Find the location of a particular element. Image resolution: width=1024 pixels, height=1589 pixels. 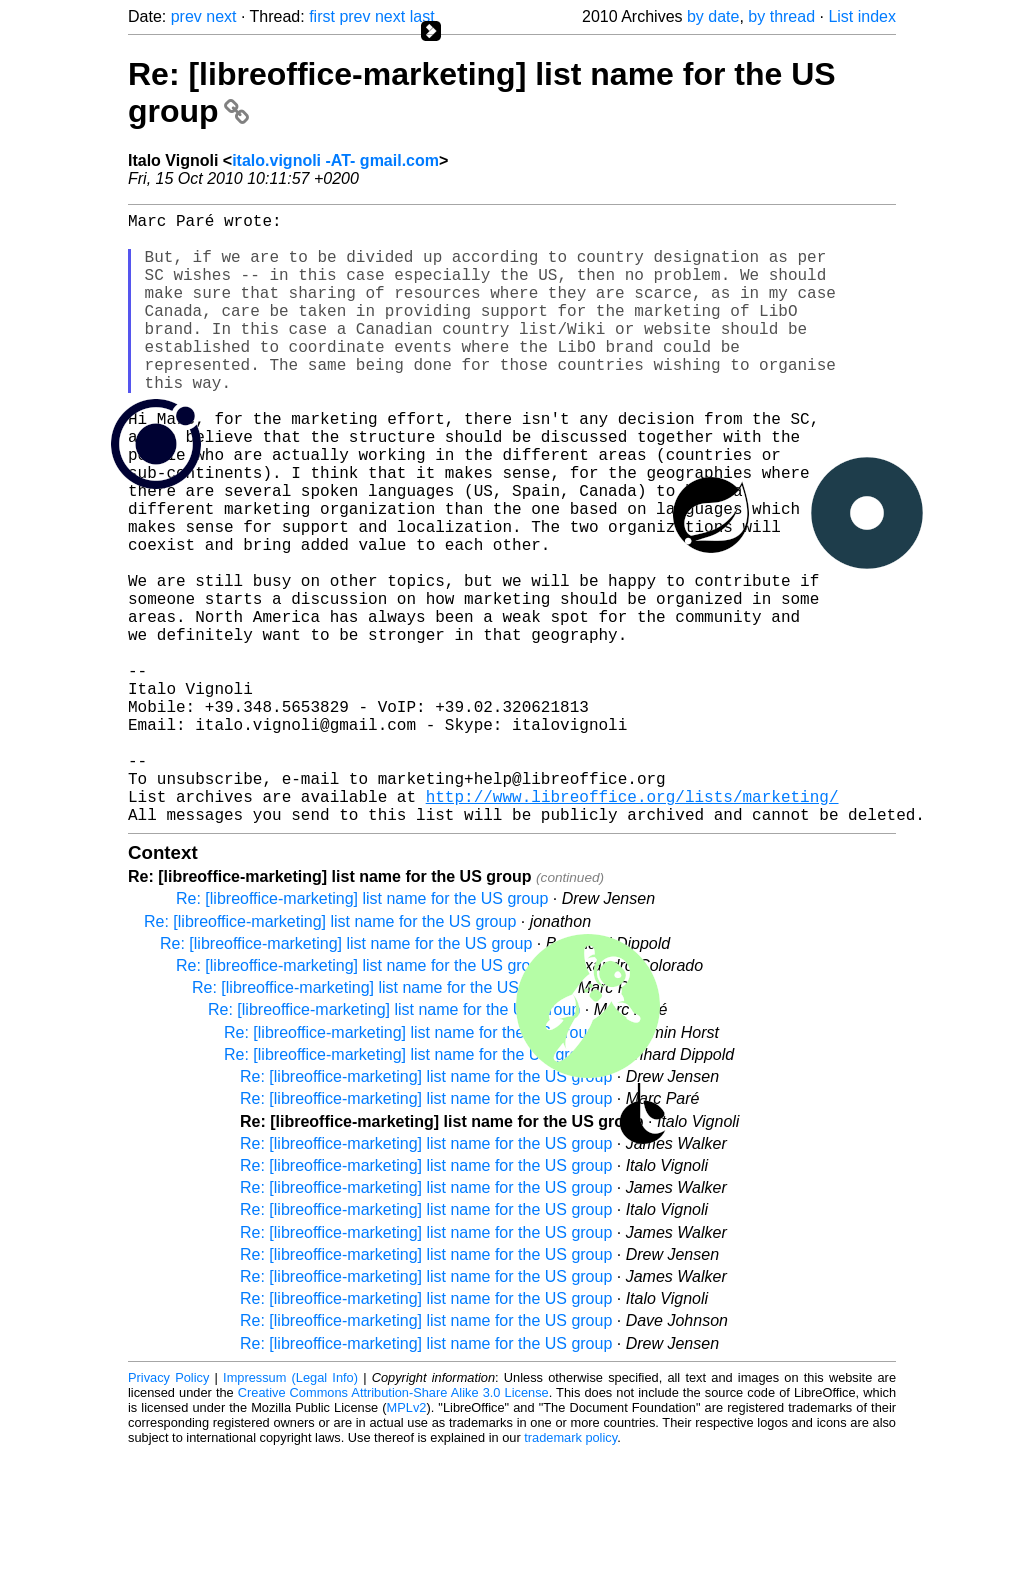

link to CNES (French space agency) website is located at coordinates (642, 1113).